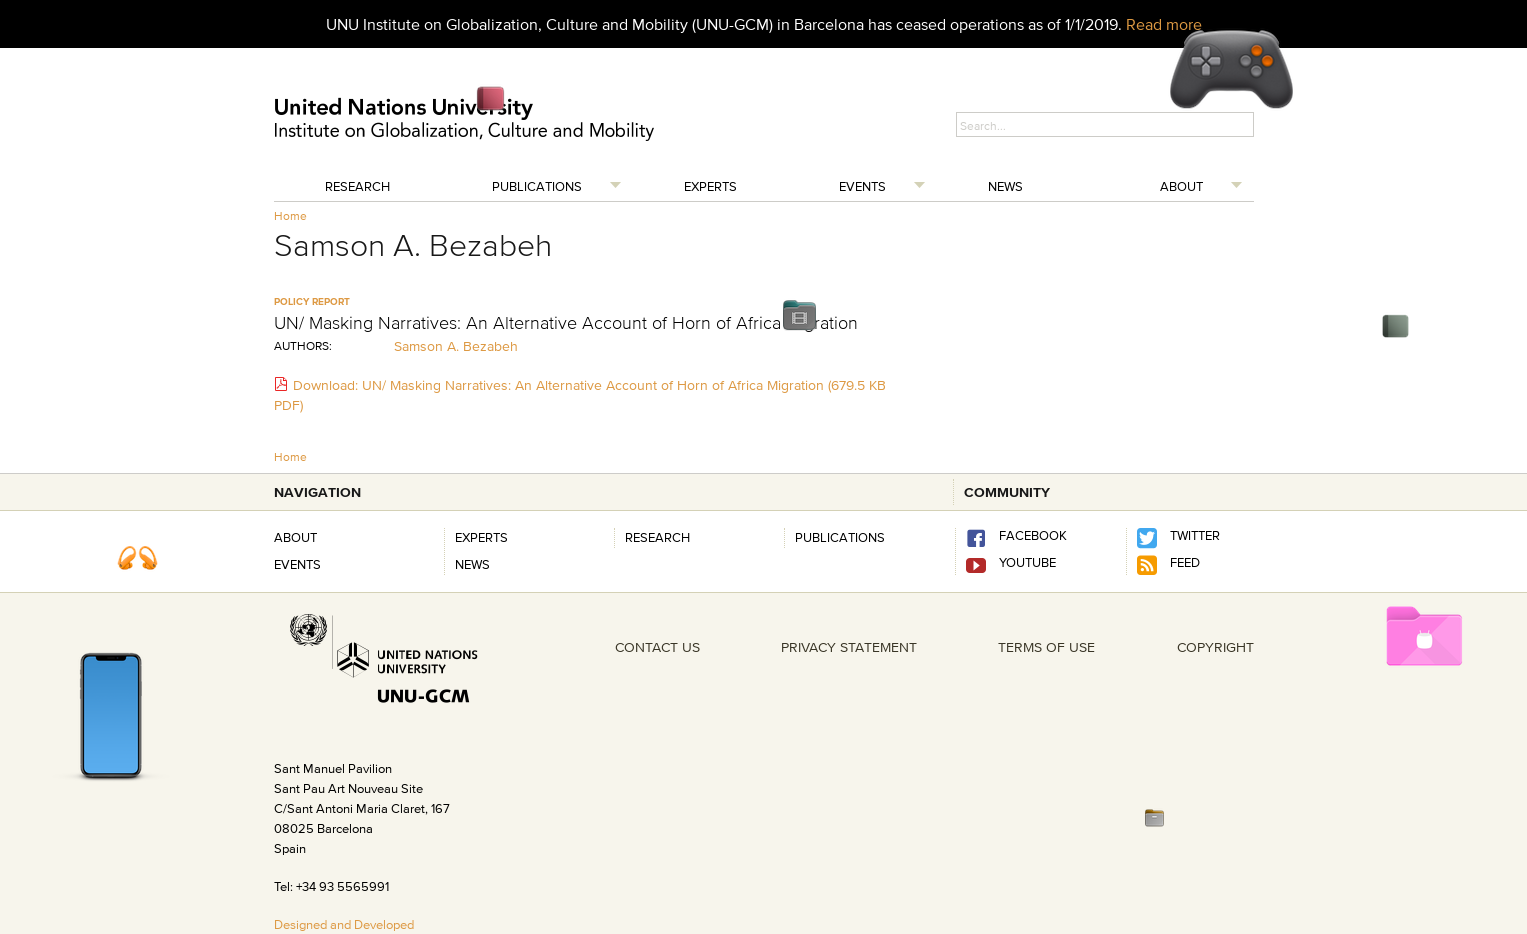  What do you see at coordinates (111, 717) in the screenshot?
I see `iPhone XS device icon` at bounding box center [111, 717].